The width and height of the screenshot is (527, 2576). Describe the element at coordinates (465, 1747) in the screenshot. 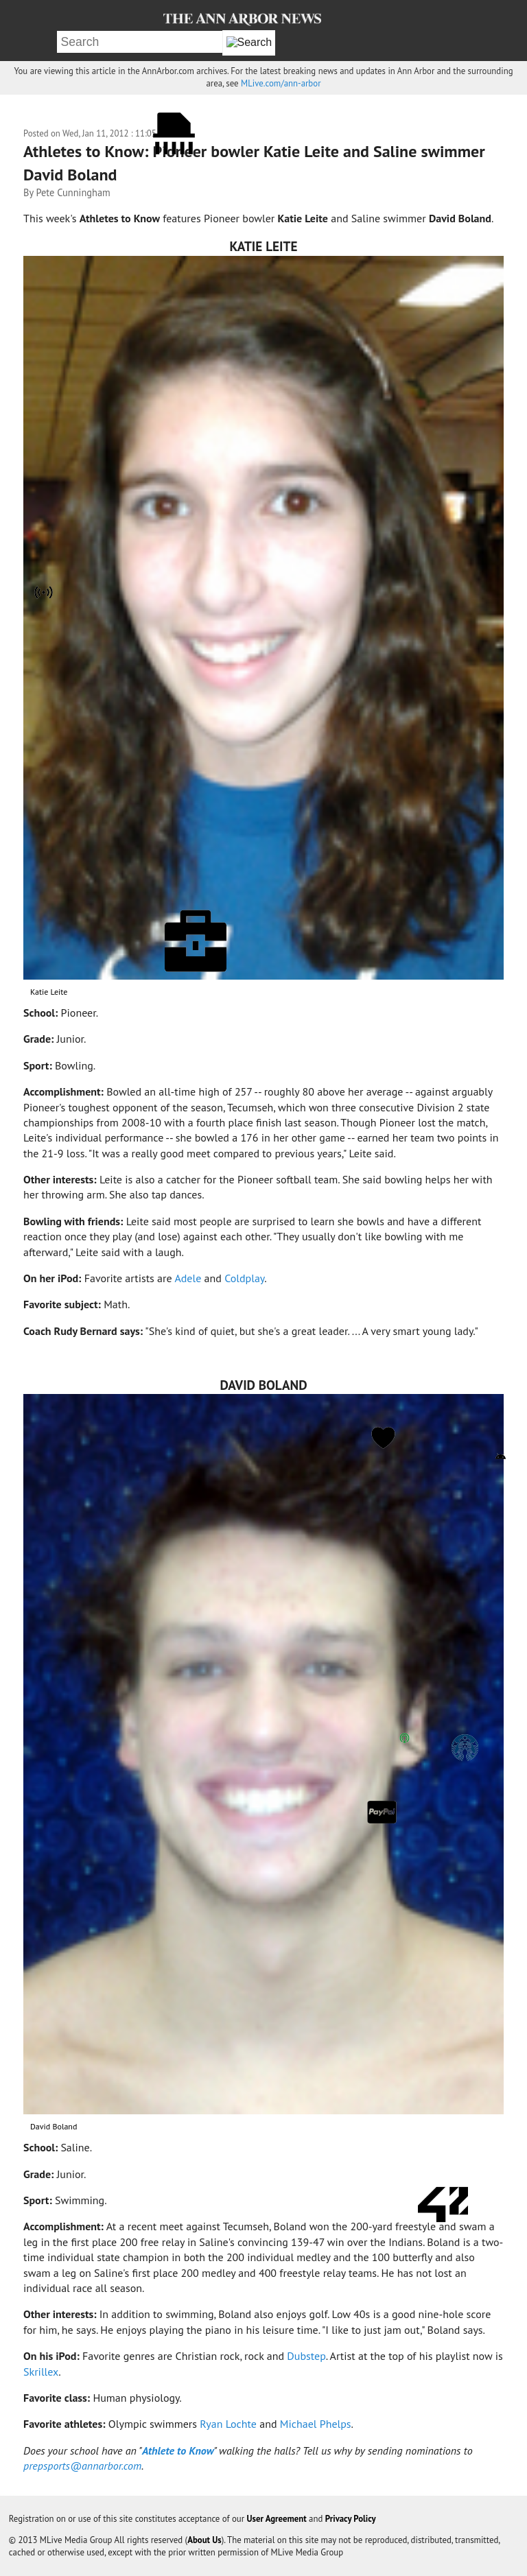

I see `open the Starbucks app` at that location.